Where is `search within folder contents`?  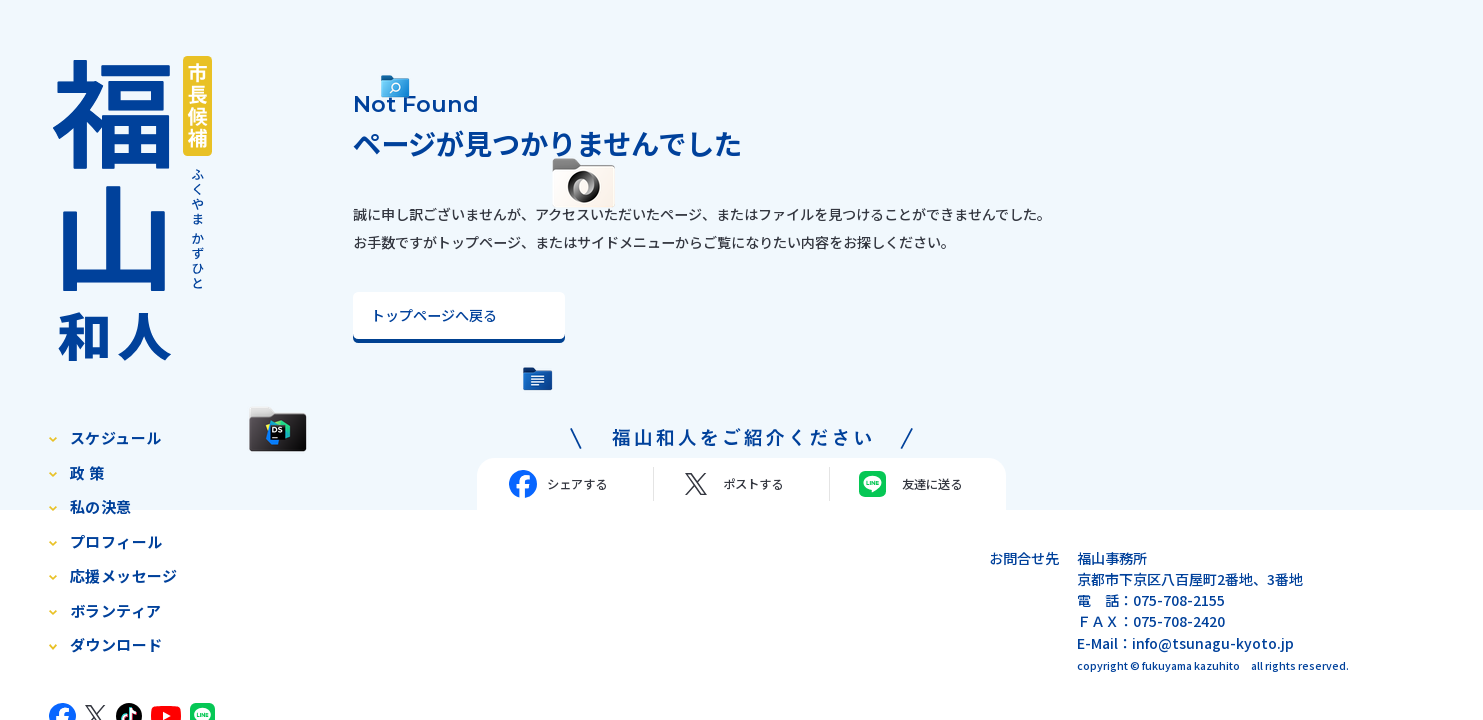 search within folder contents is located at coordinates (395, 87).